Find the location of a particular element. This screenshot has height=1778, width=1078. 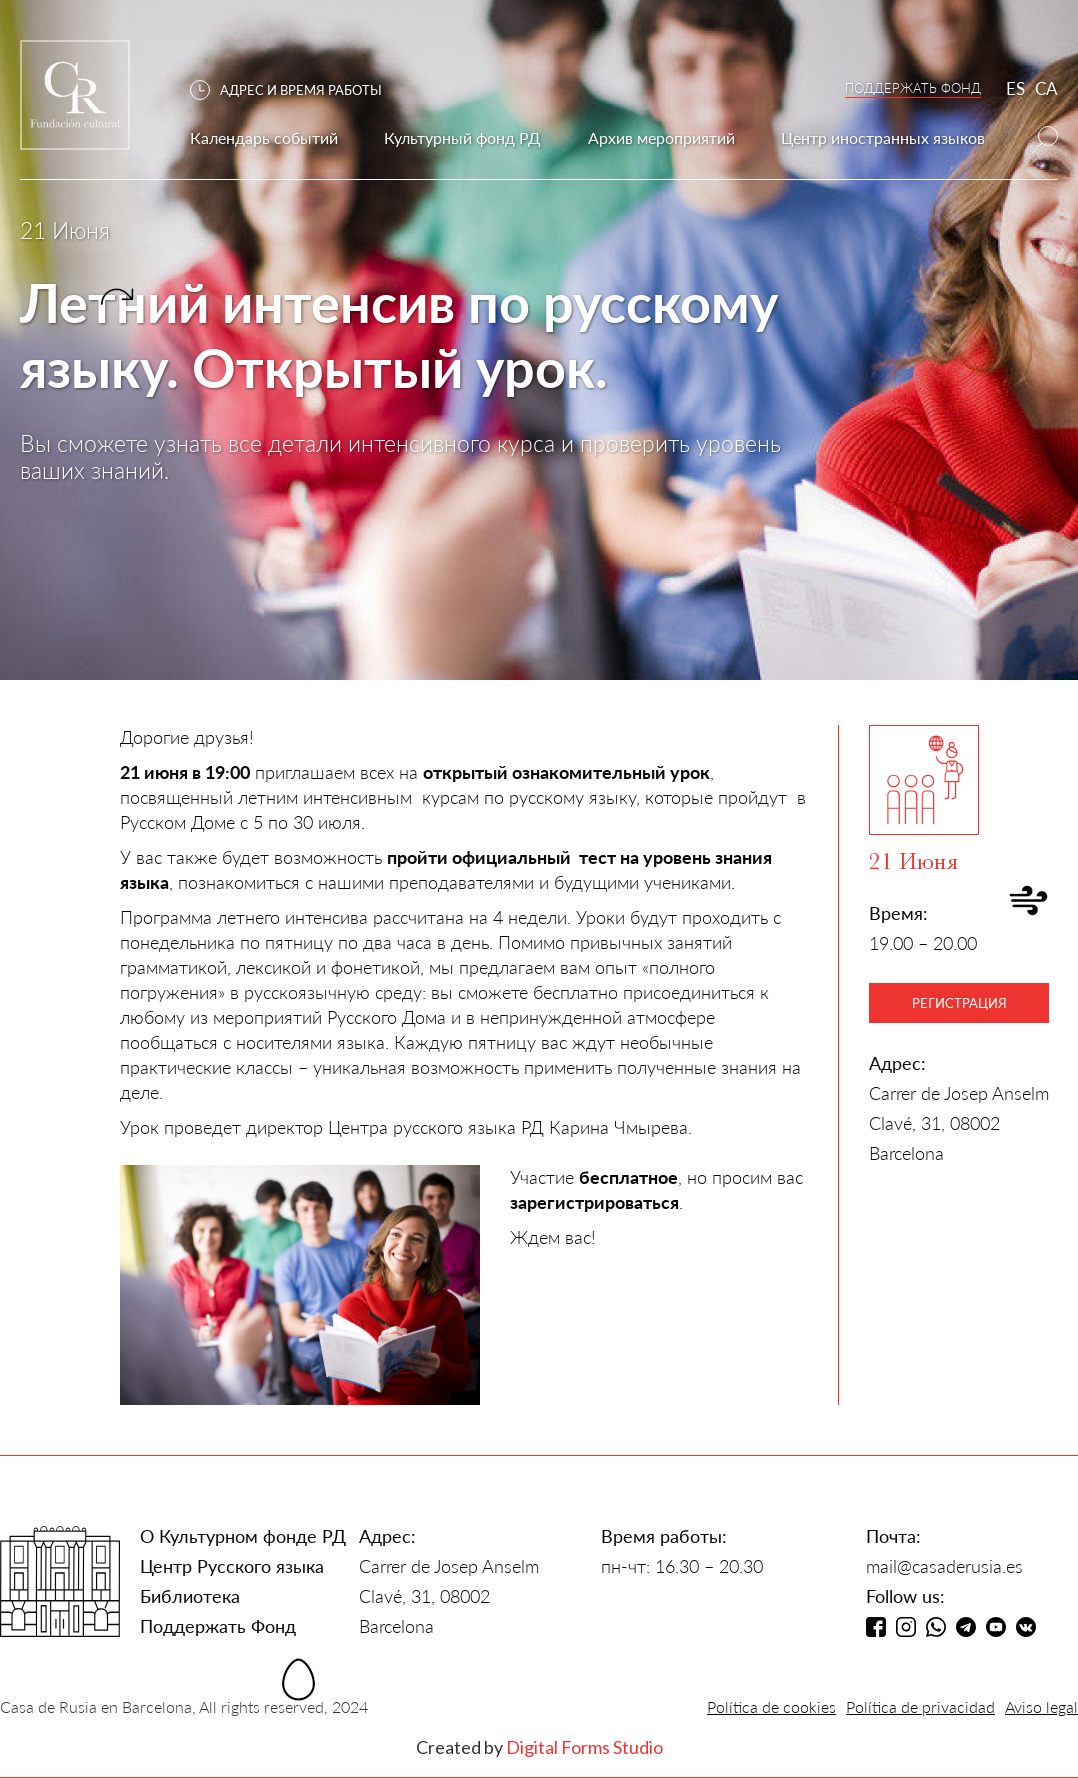

indicates current wind conditions is located at coordinates (1028, 900).